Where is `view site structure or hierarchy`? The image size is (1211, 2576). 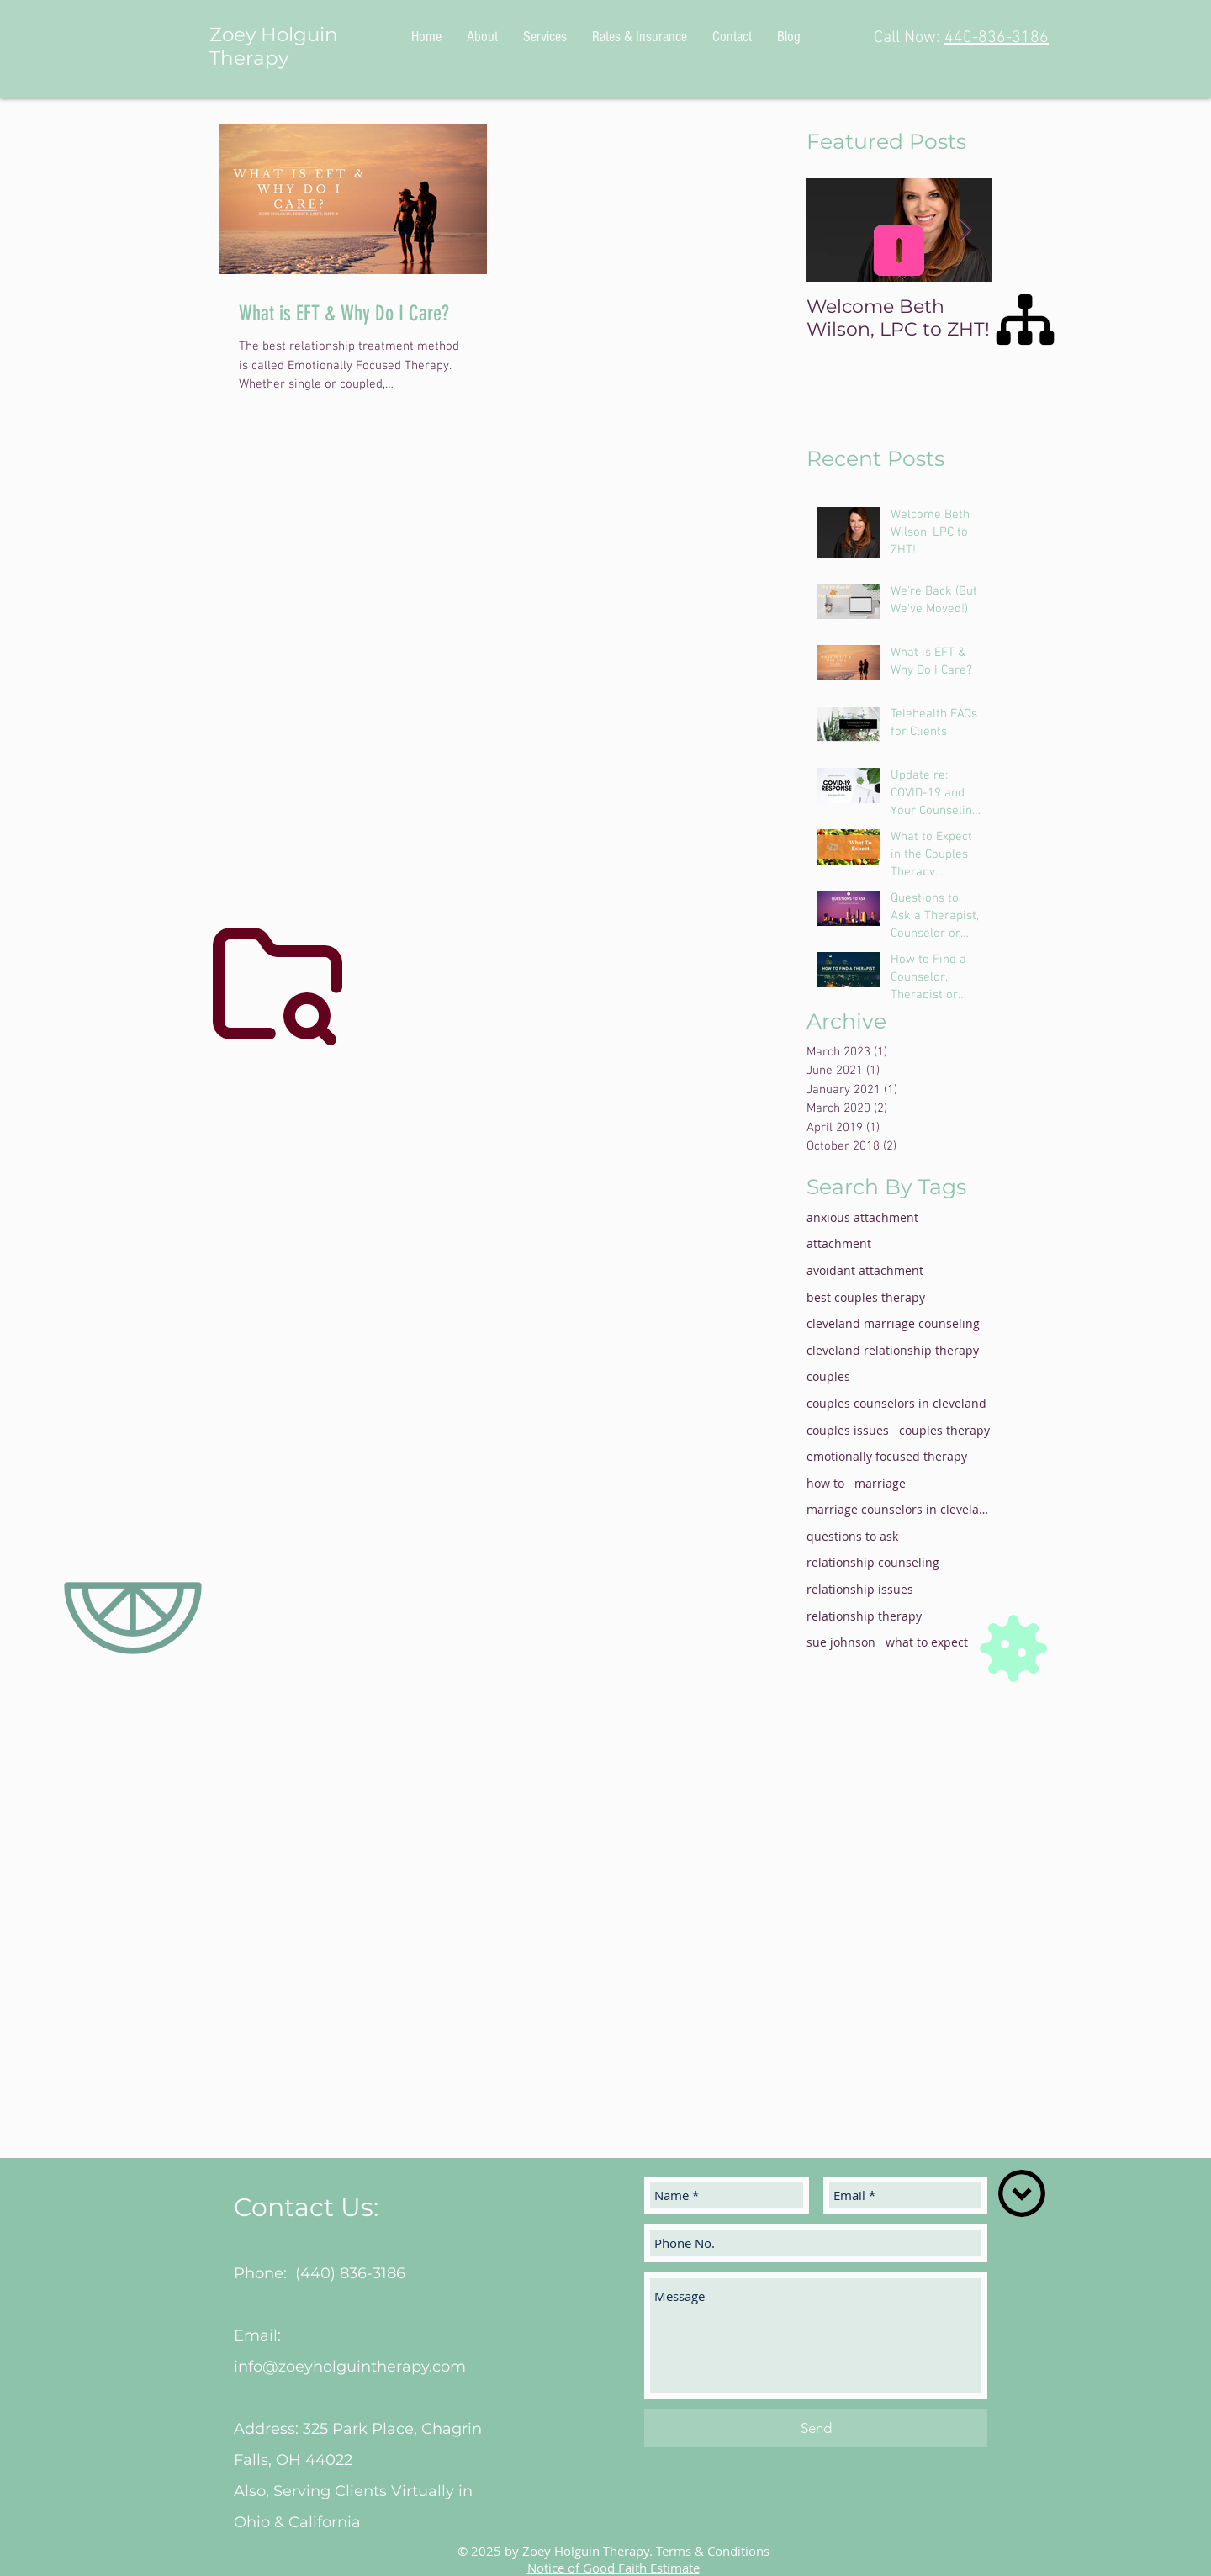
view site structure or hierarchy is located at coordinates (1025, 320).